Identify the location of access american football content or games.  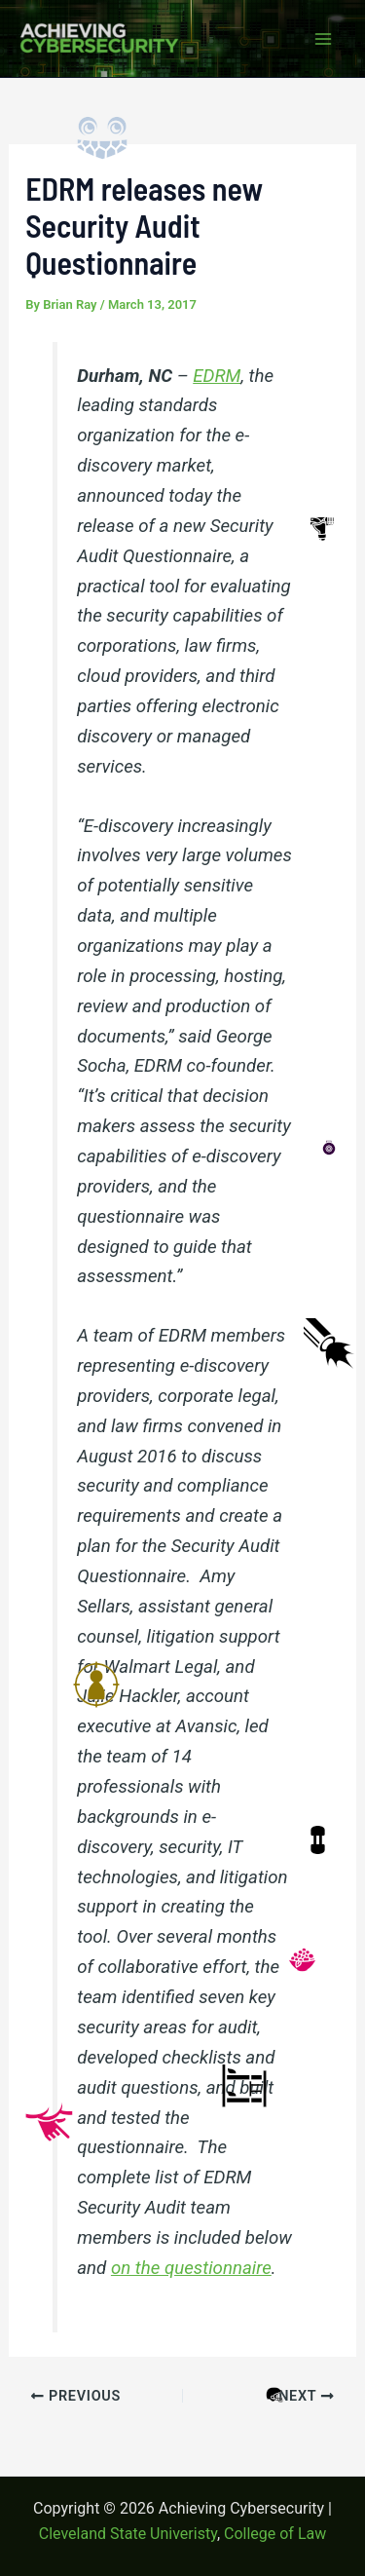
(274, 2395).